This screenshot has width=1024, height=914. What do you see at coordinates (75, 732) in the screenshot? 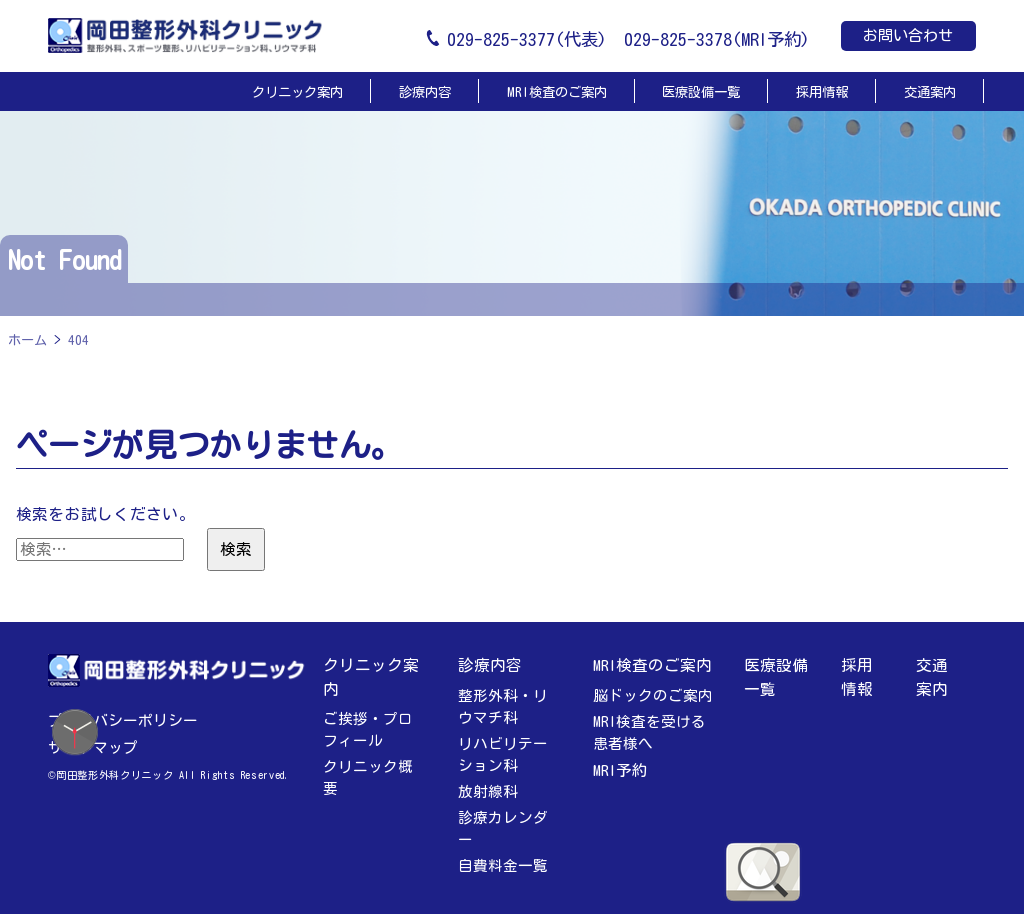
I see `open the clocks application` at bounding box center [75, 732].